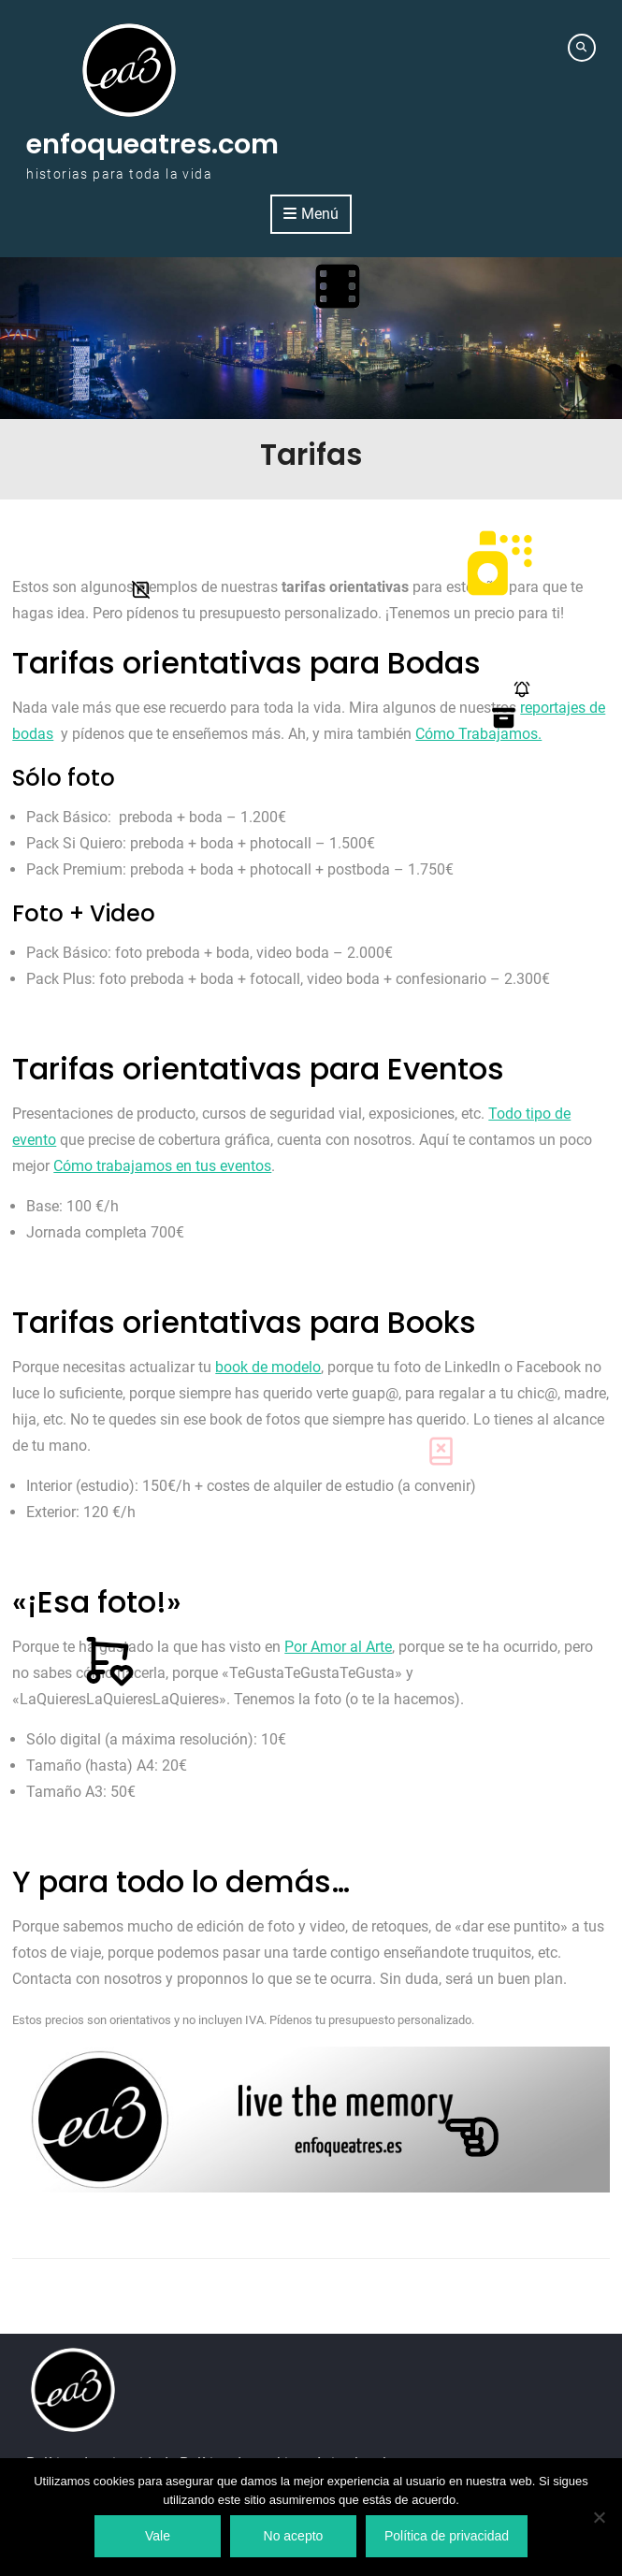  Describe the element at coordinates (496, 563) in the screenshot. I see `access spray or paint tools` at that location.